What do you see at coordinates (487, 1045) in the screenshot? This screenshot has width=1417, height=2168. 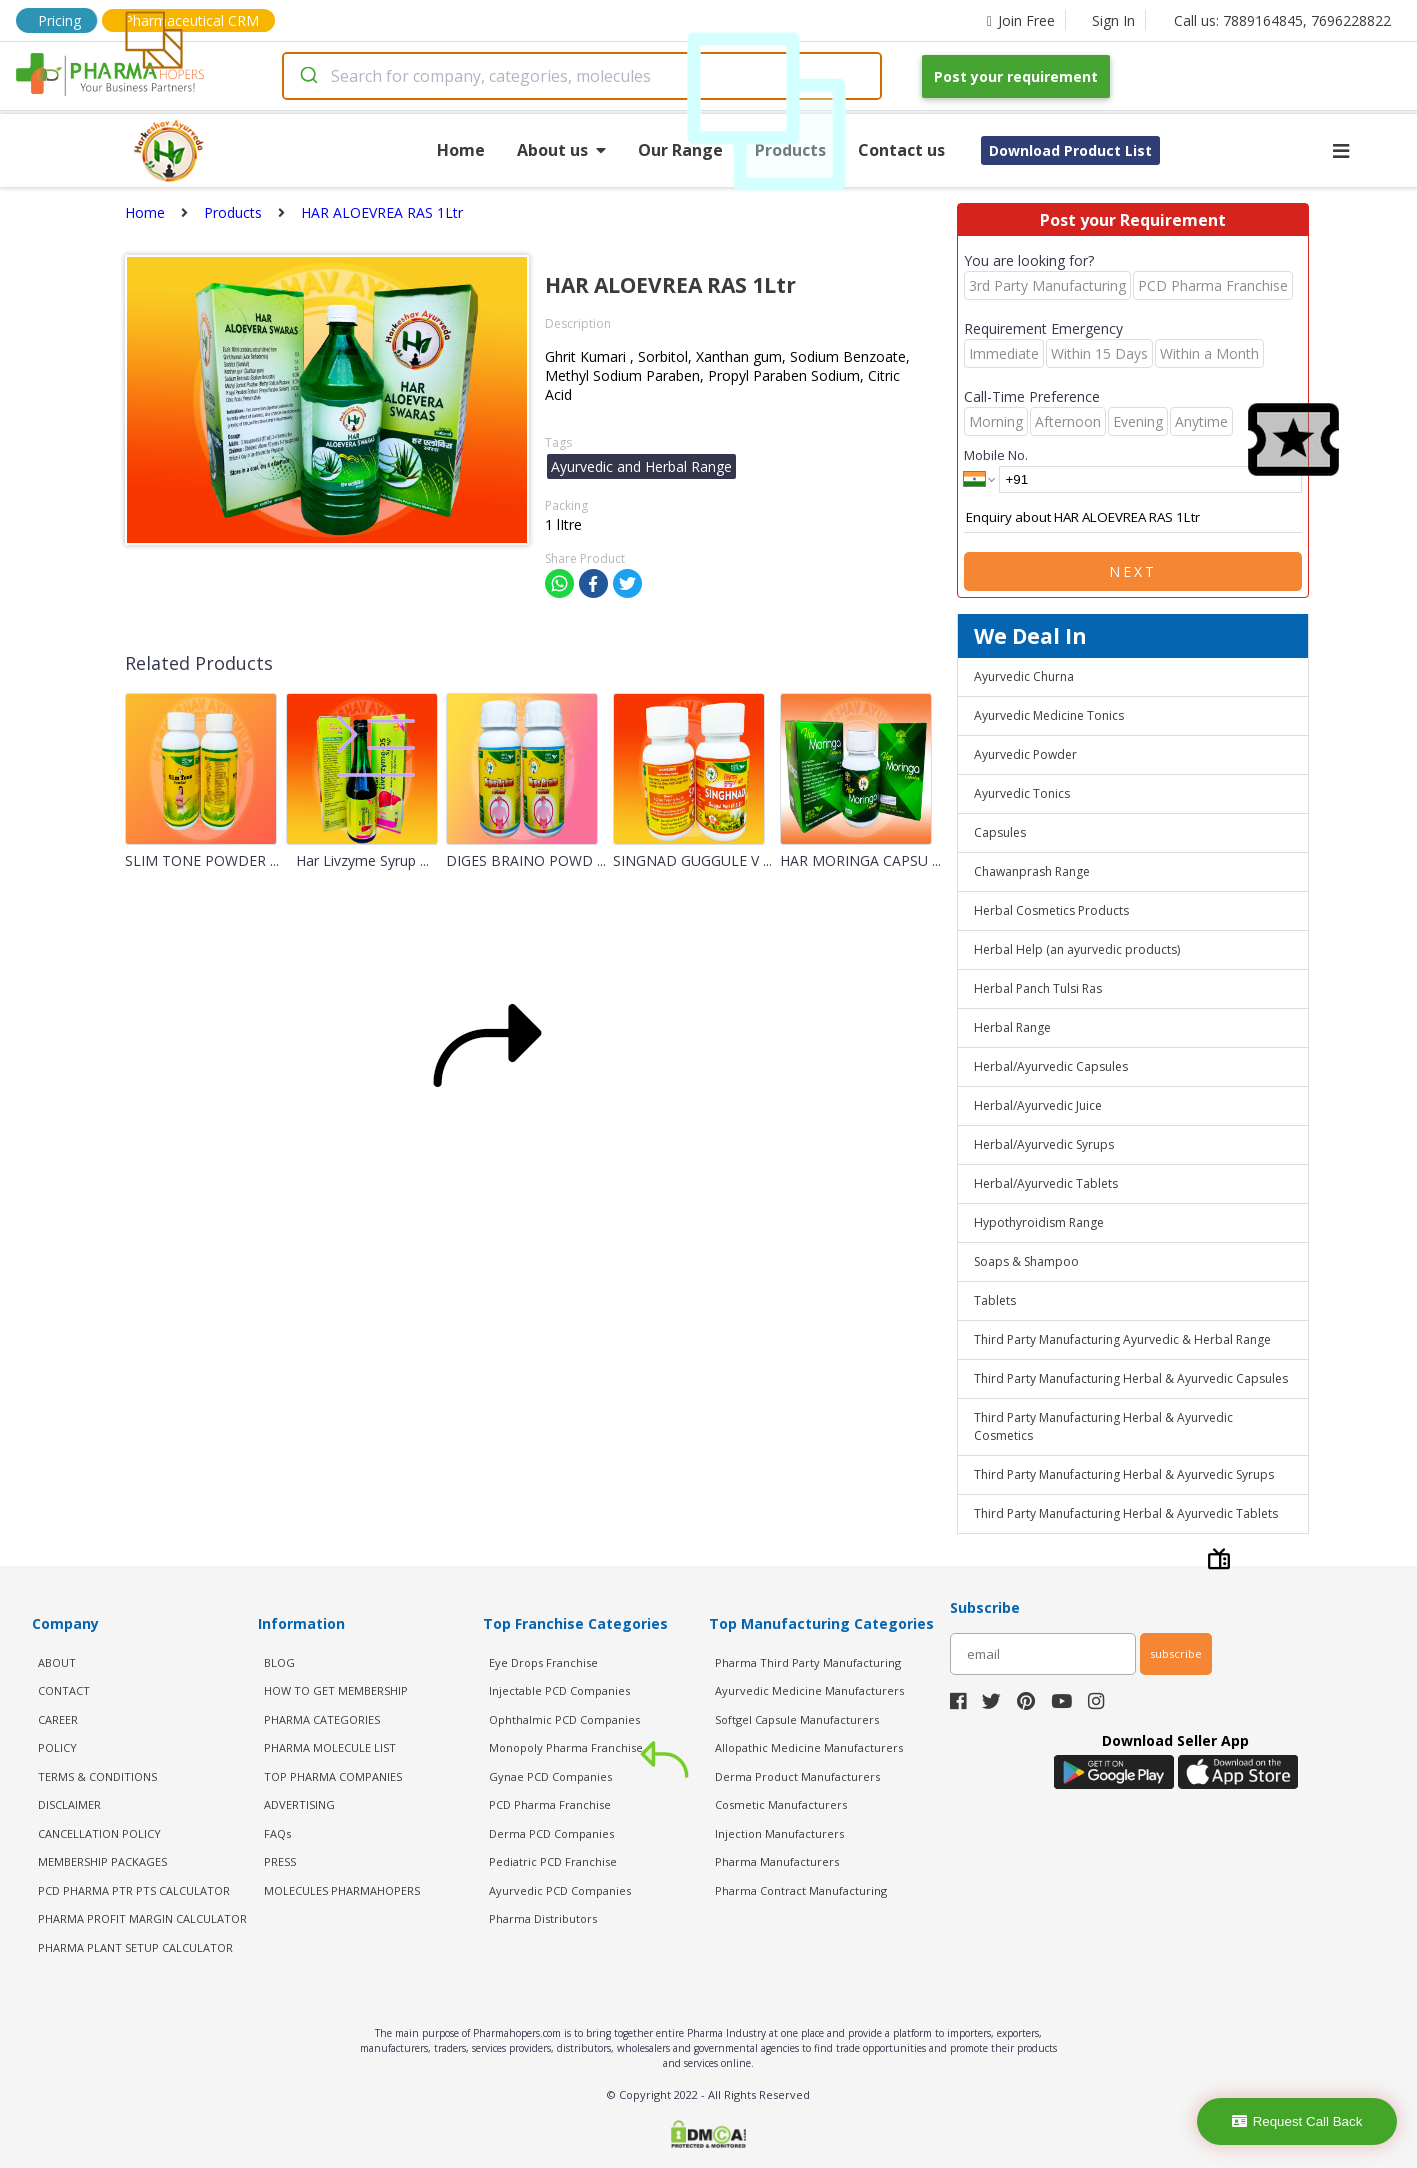 I see `share or forward content` at bounding box center [487, 1045].